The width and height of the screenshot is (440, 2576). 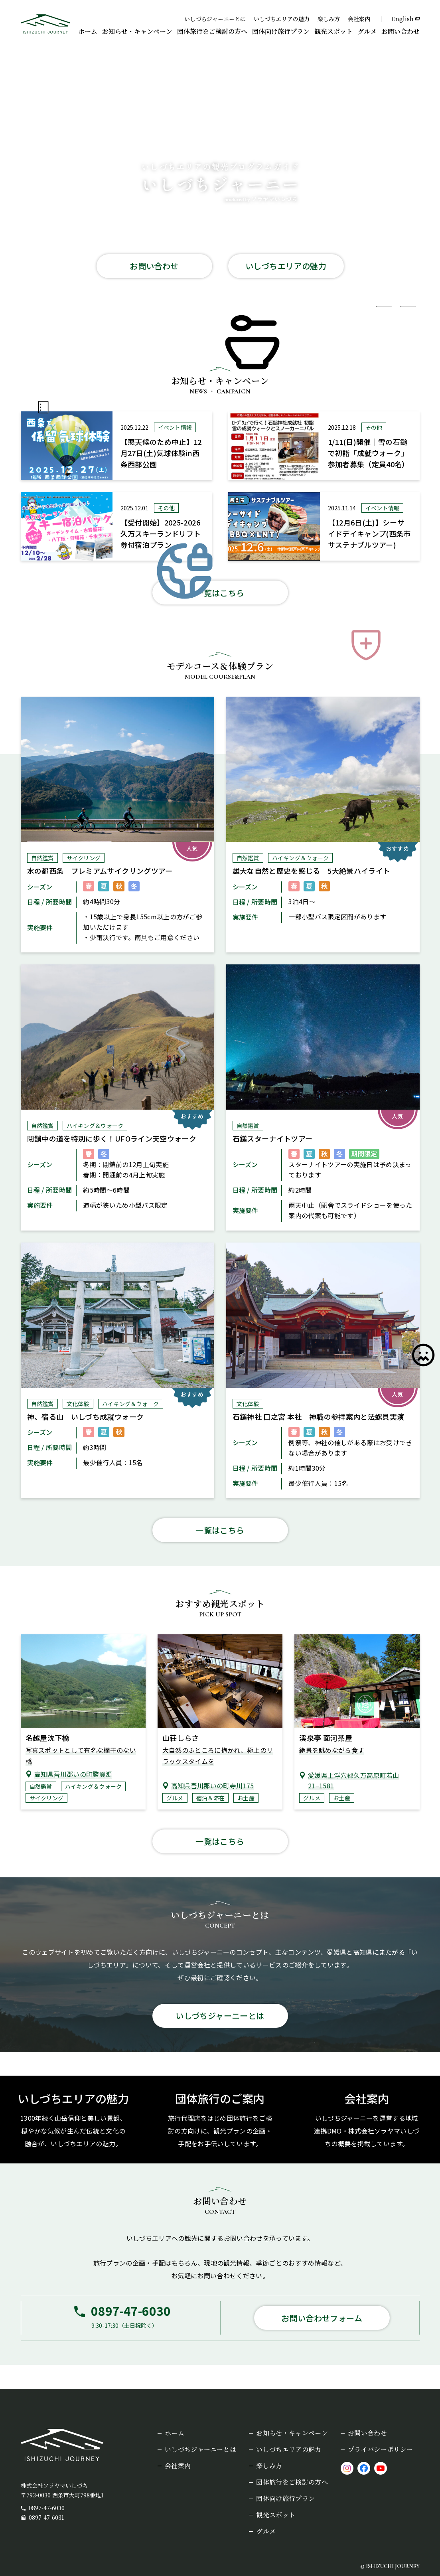 What do you see at coordinates (185, 571) in the screenshot?
I see `access global security or privacy settings` at bounding box center [185, 571].